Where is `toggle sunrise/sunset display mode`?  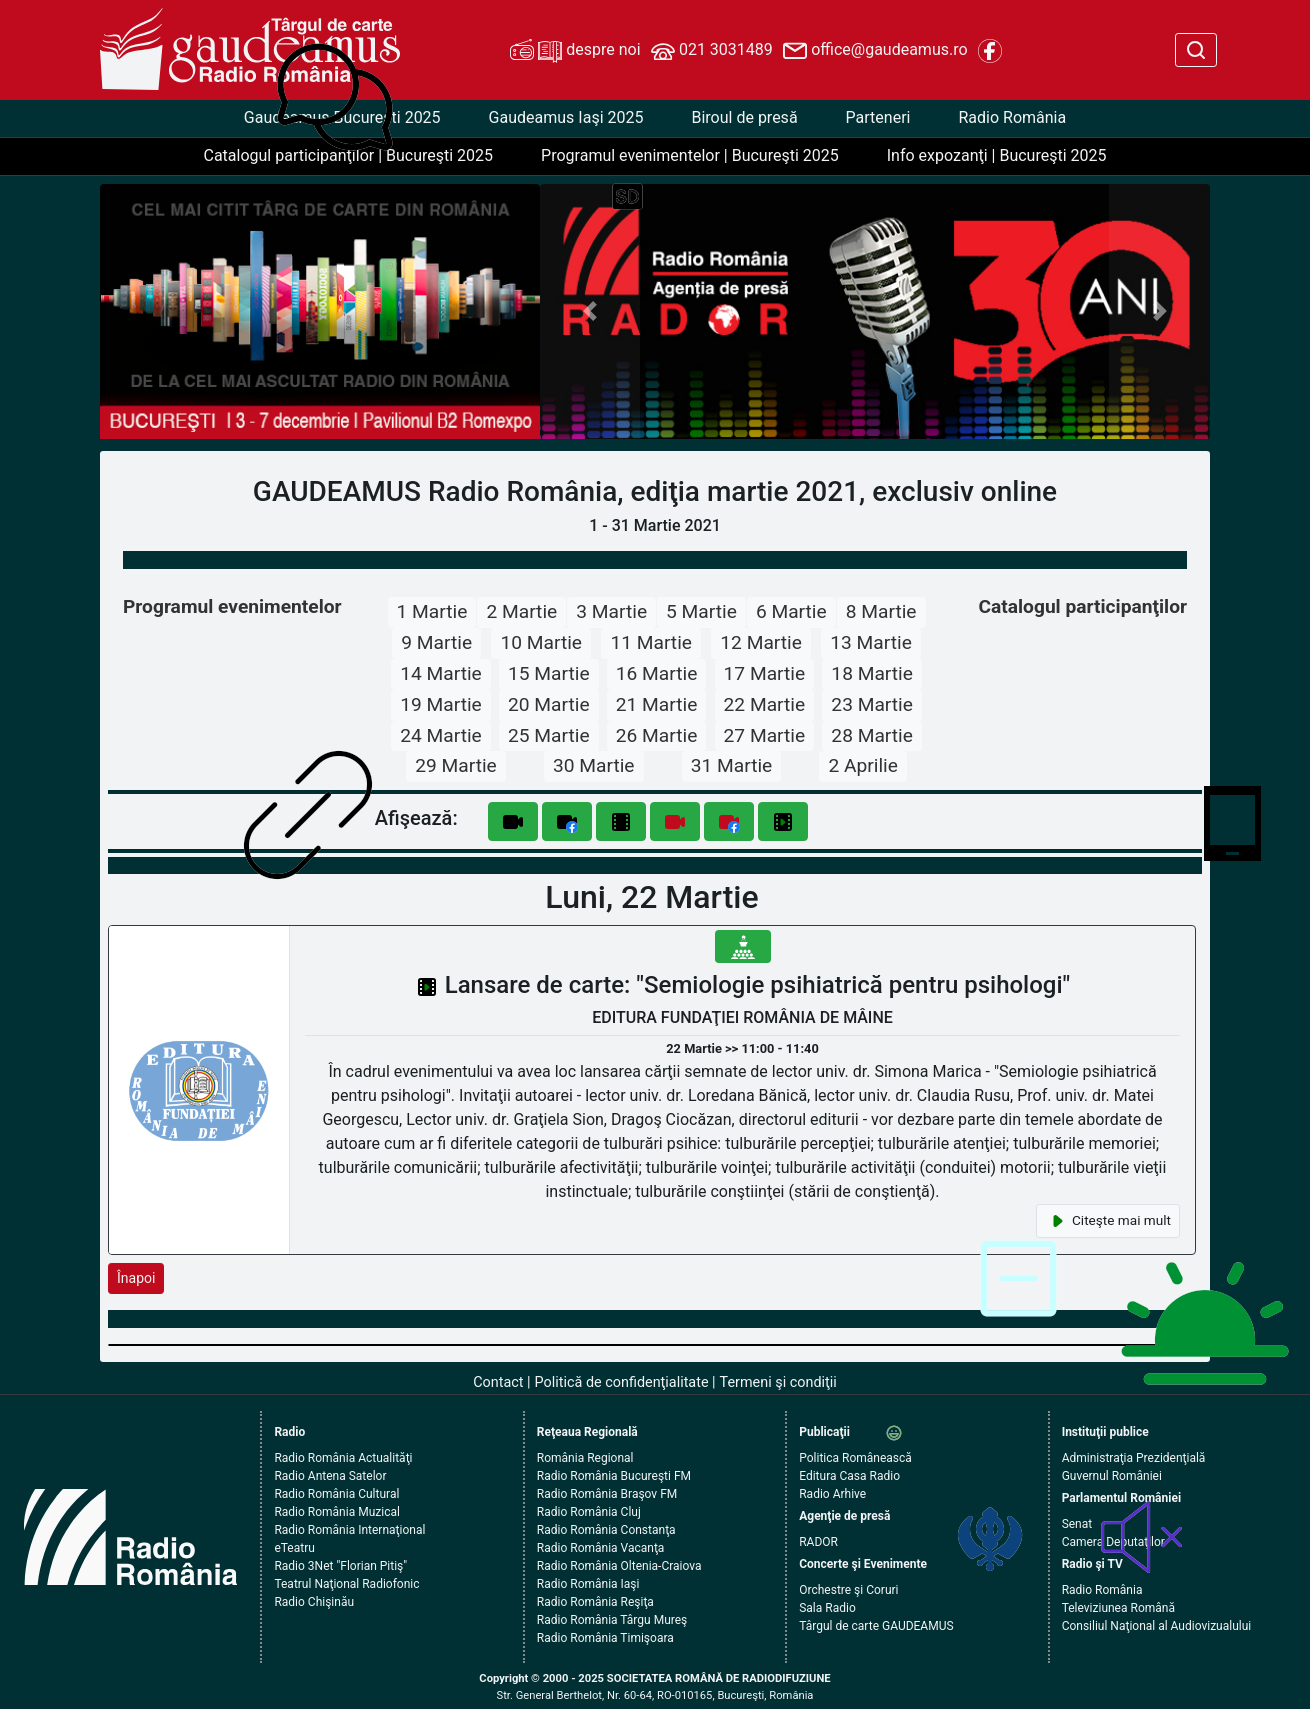
toggle sunrise/sunset display mode is located at coordinates (1205, 1329).